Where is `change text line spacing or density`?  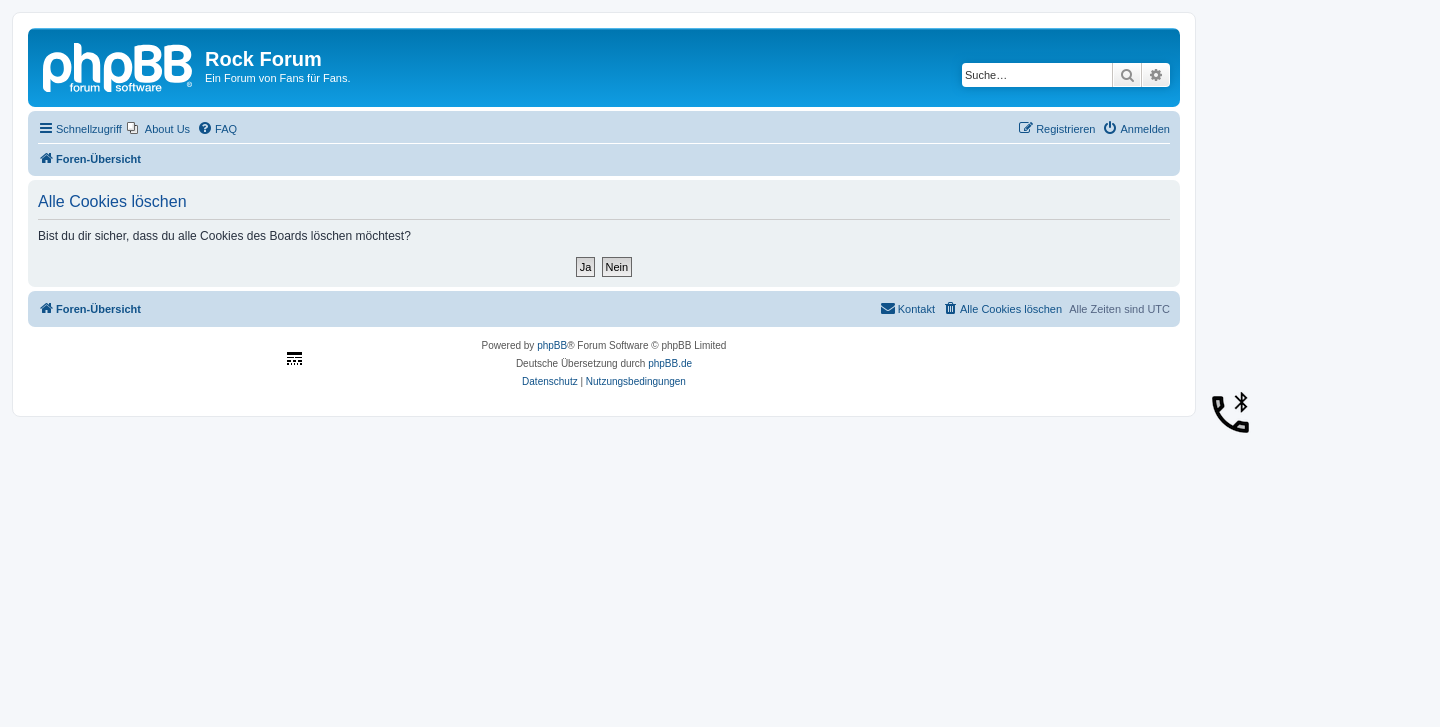 change text line spacing or density is located at coordinates (294, 358).